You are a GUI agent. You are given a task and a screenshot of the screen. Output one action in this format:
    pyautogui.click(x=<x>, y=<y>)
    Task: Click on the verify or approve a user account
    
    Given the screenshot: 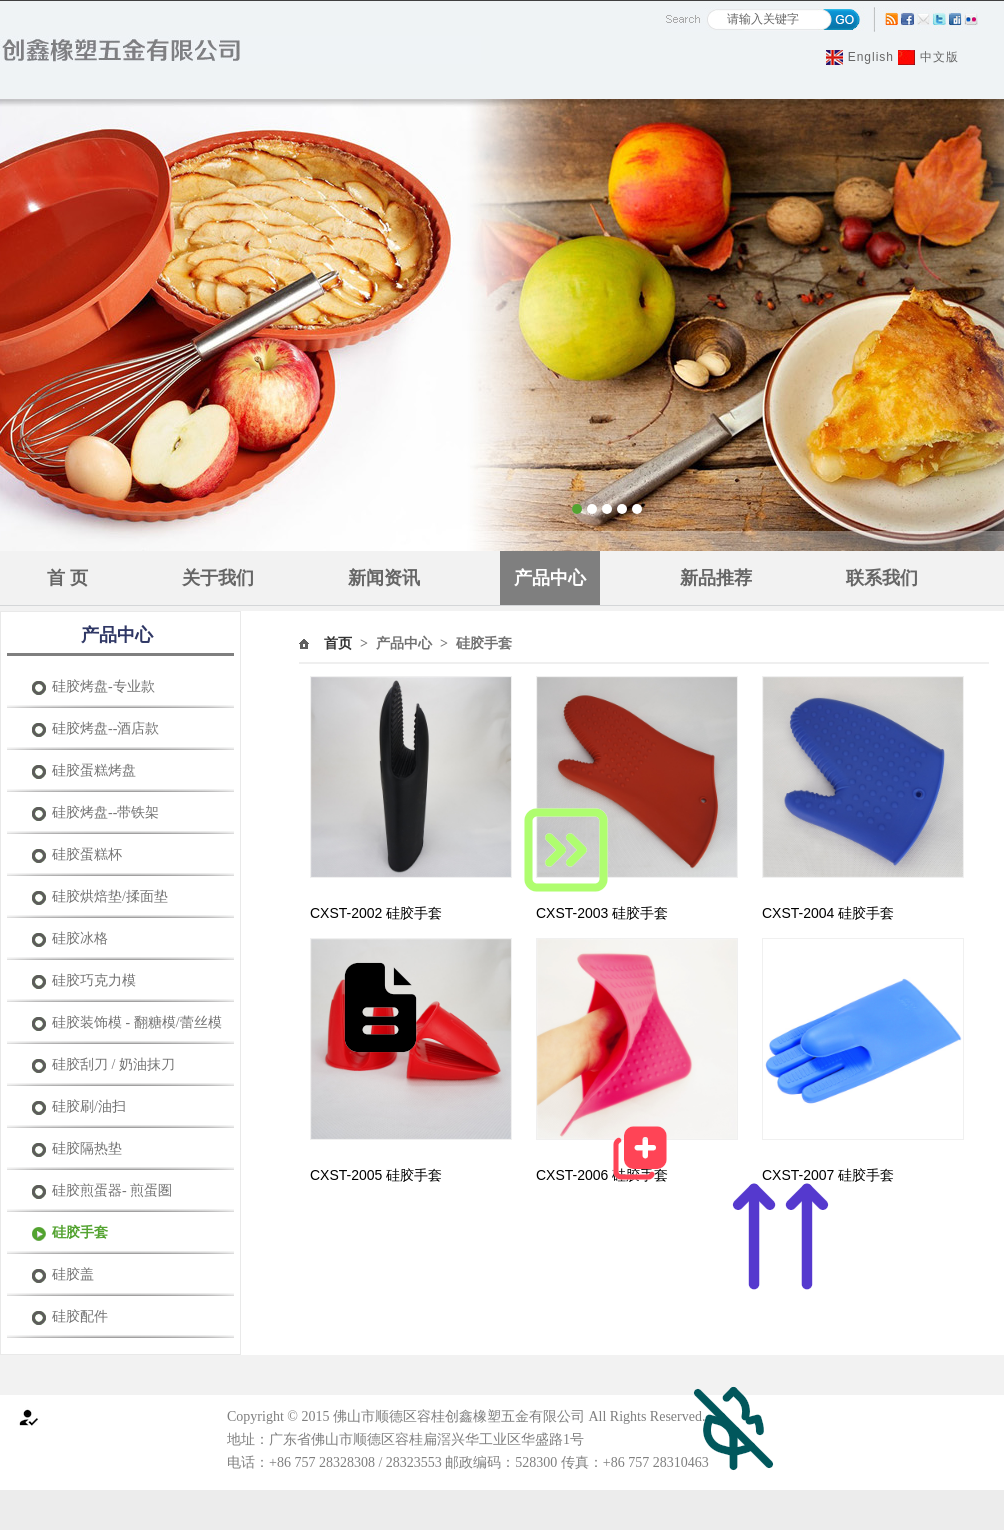 What is the action you would take?
    pyautogui.click(x=28, y=1417)
    